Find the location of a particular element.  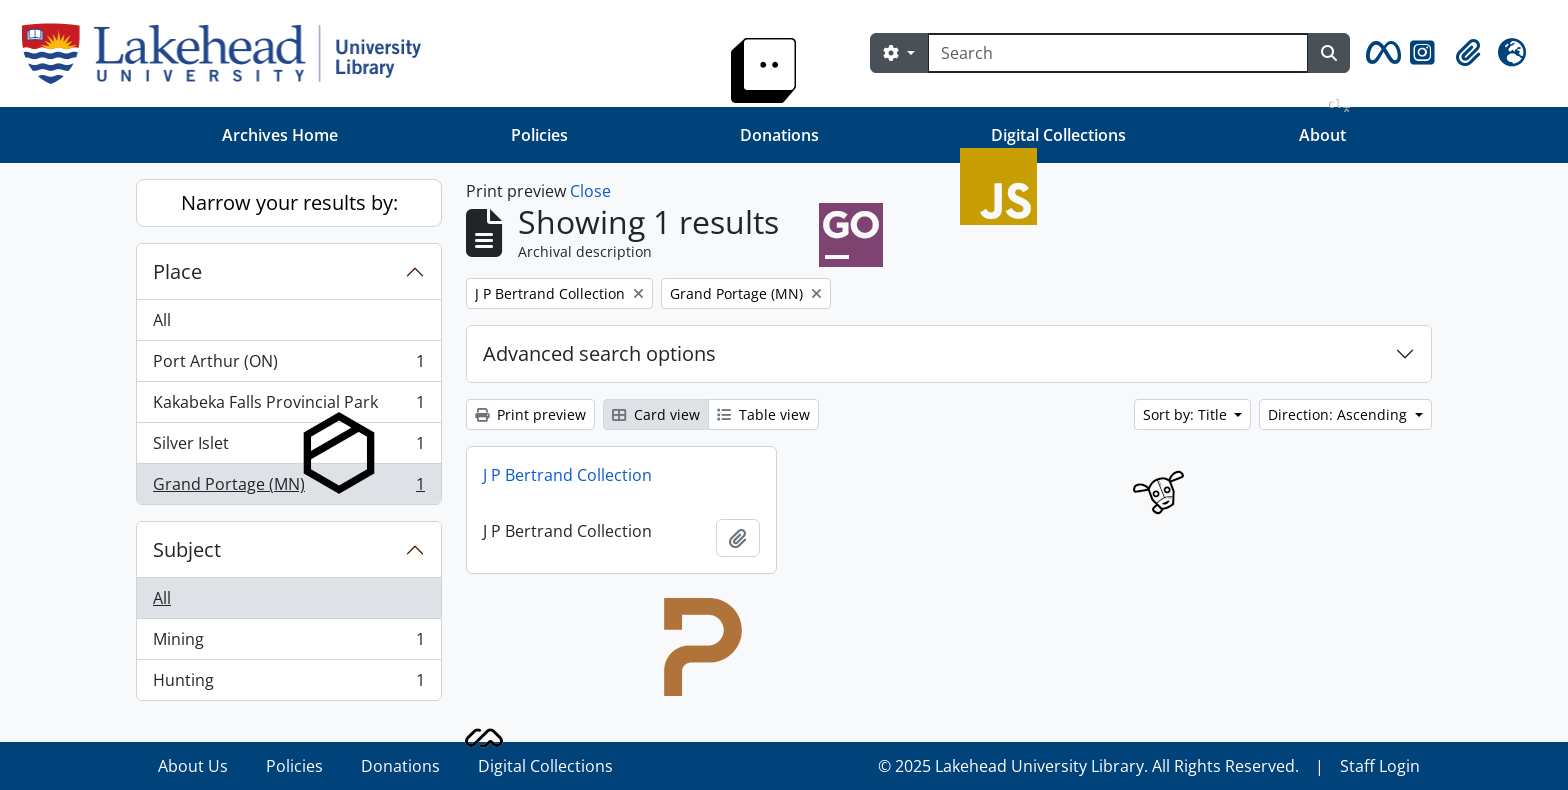

open Proton app or services is located at coordinates (703, 647).